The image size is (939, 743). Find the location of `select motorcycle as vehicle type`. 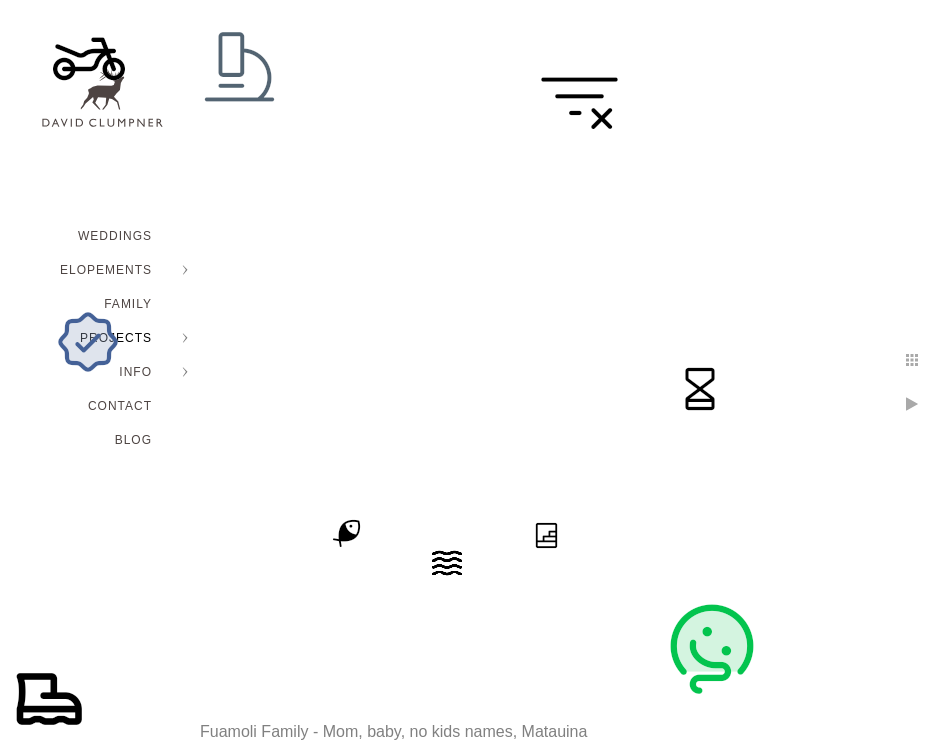

select motorcycle as vehicle type is located at coordinates (89, 60).